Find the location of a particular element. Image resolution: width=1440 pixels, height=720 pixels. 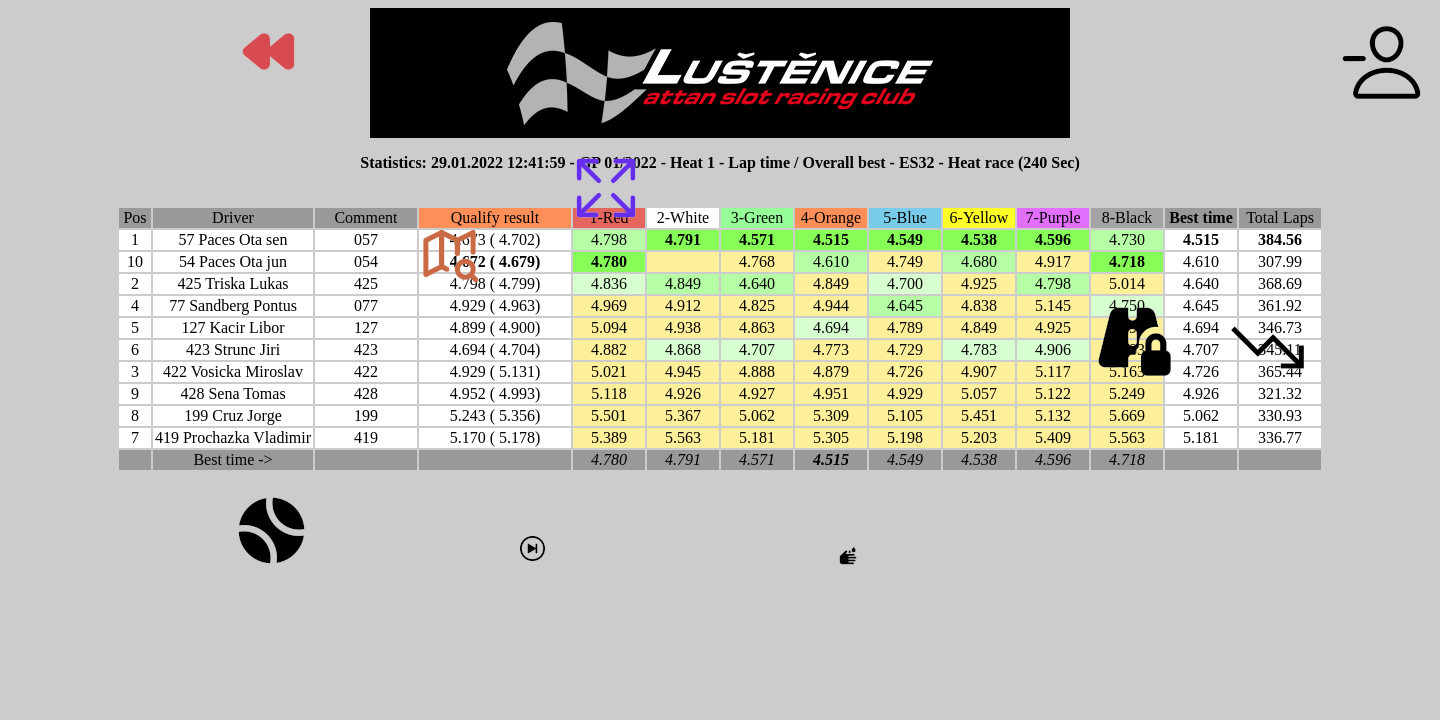

wash your hands reminder is located at coordinates (848, 555).